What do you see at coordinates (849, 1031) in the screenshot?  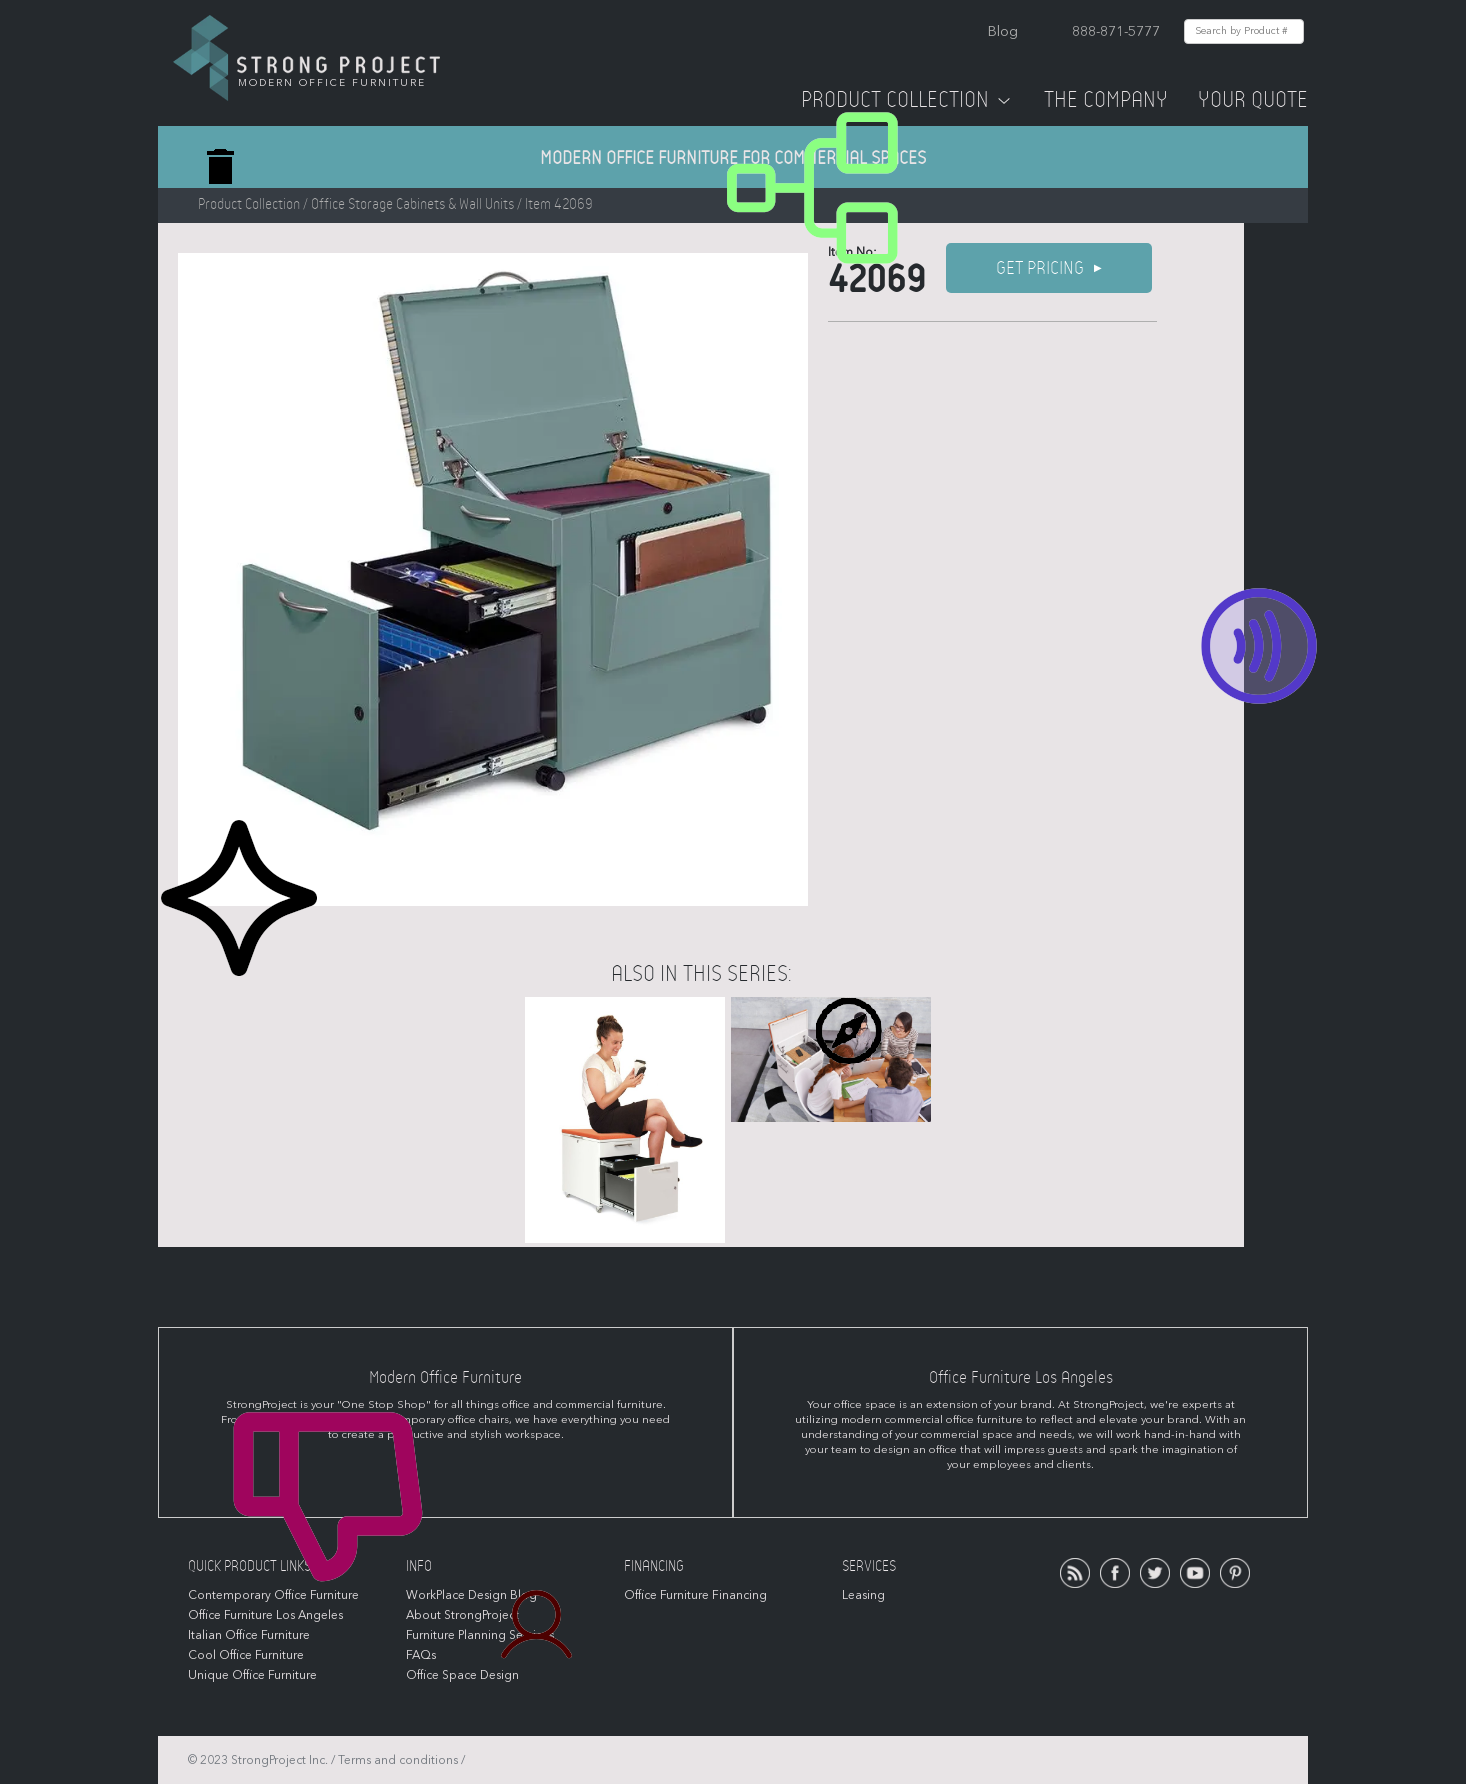 I see `explore nearby content or locations` at bounding box center [849, 1031].